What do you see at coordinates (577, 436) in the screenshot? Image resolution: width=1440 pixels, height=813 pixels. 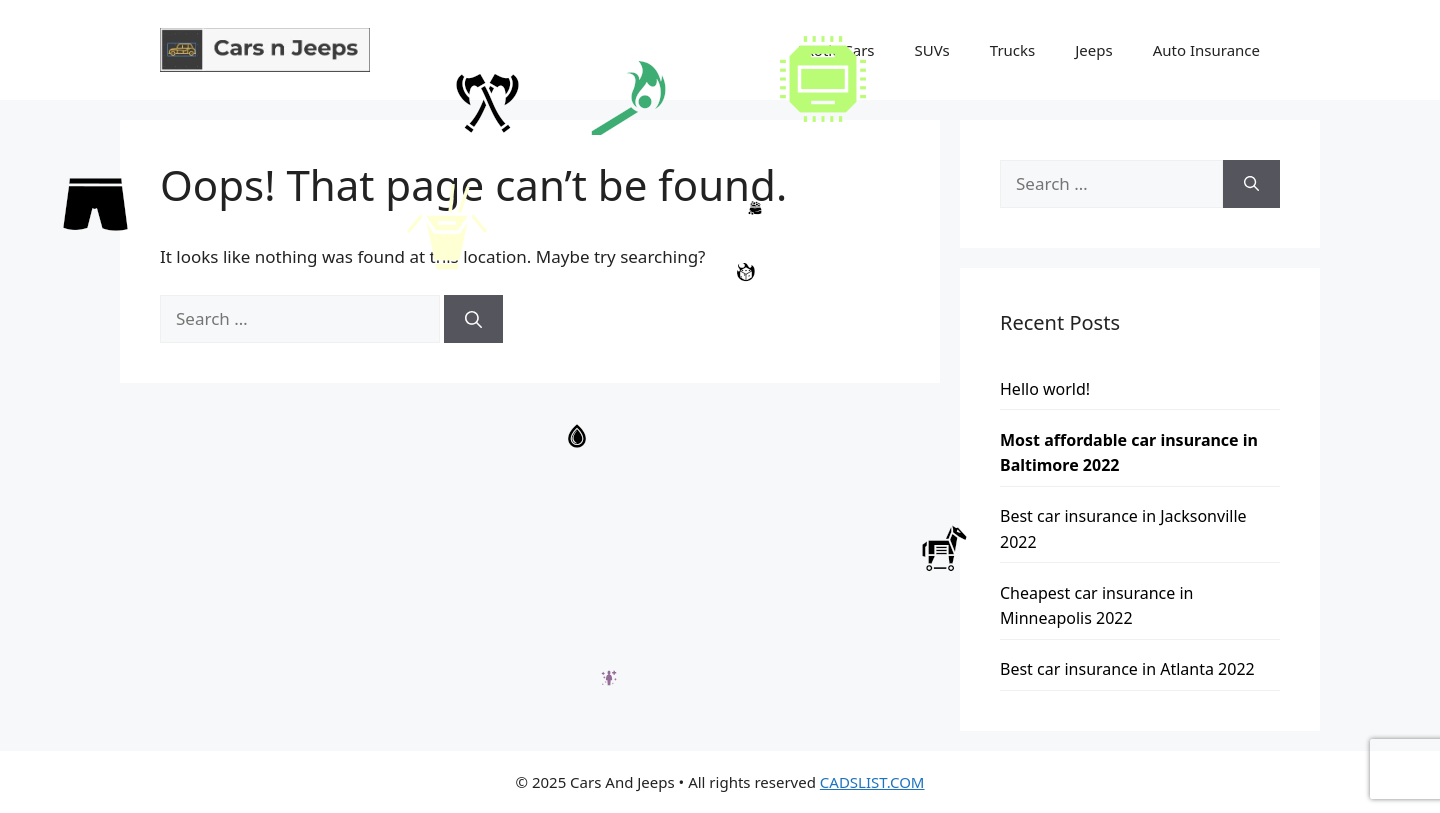 I see `indicates a topaz gem or jewel resource in-game` at bounding box center [577, 436].